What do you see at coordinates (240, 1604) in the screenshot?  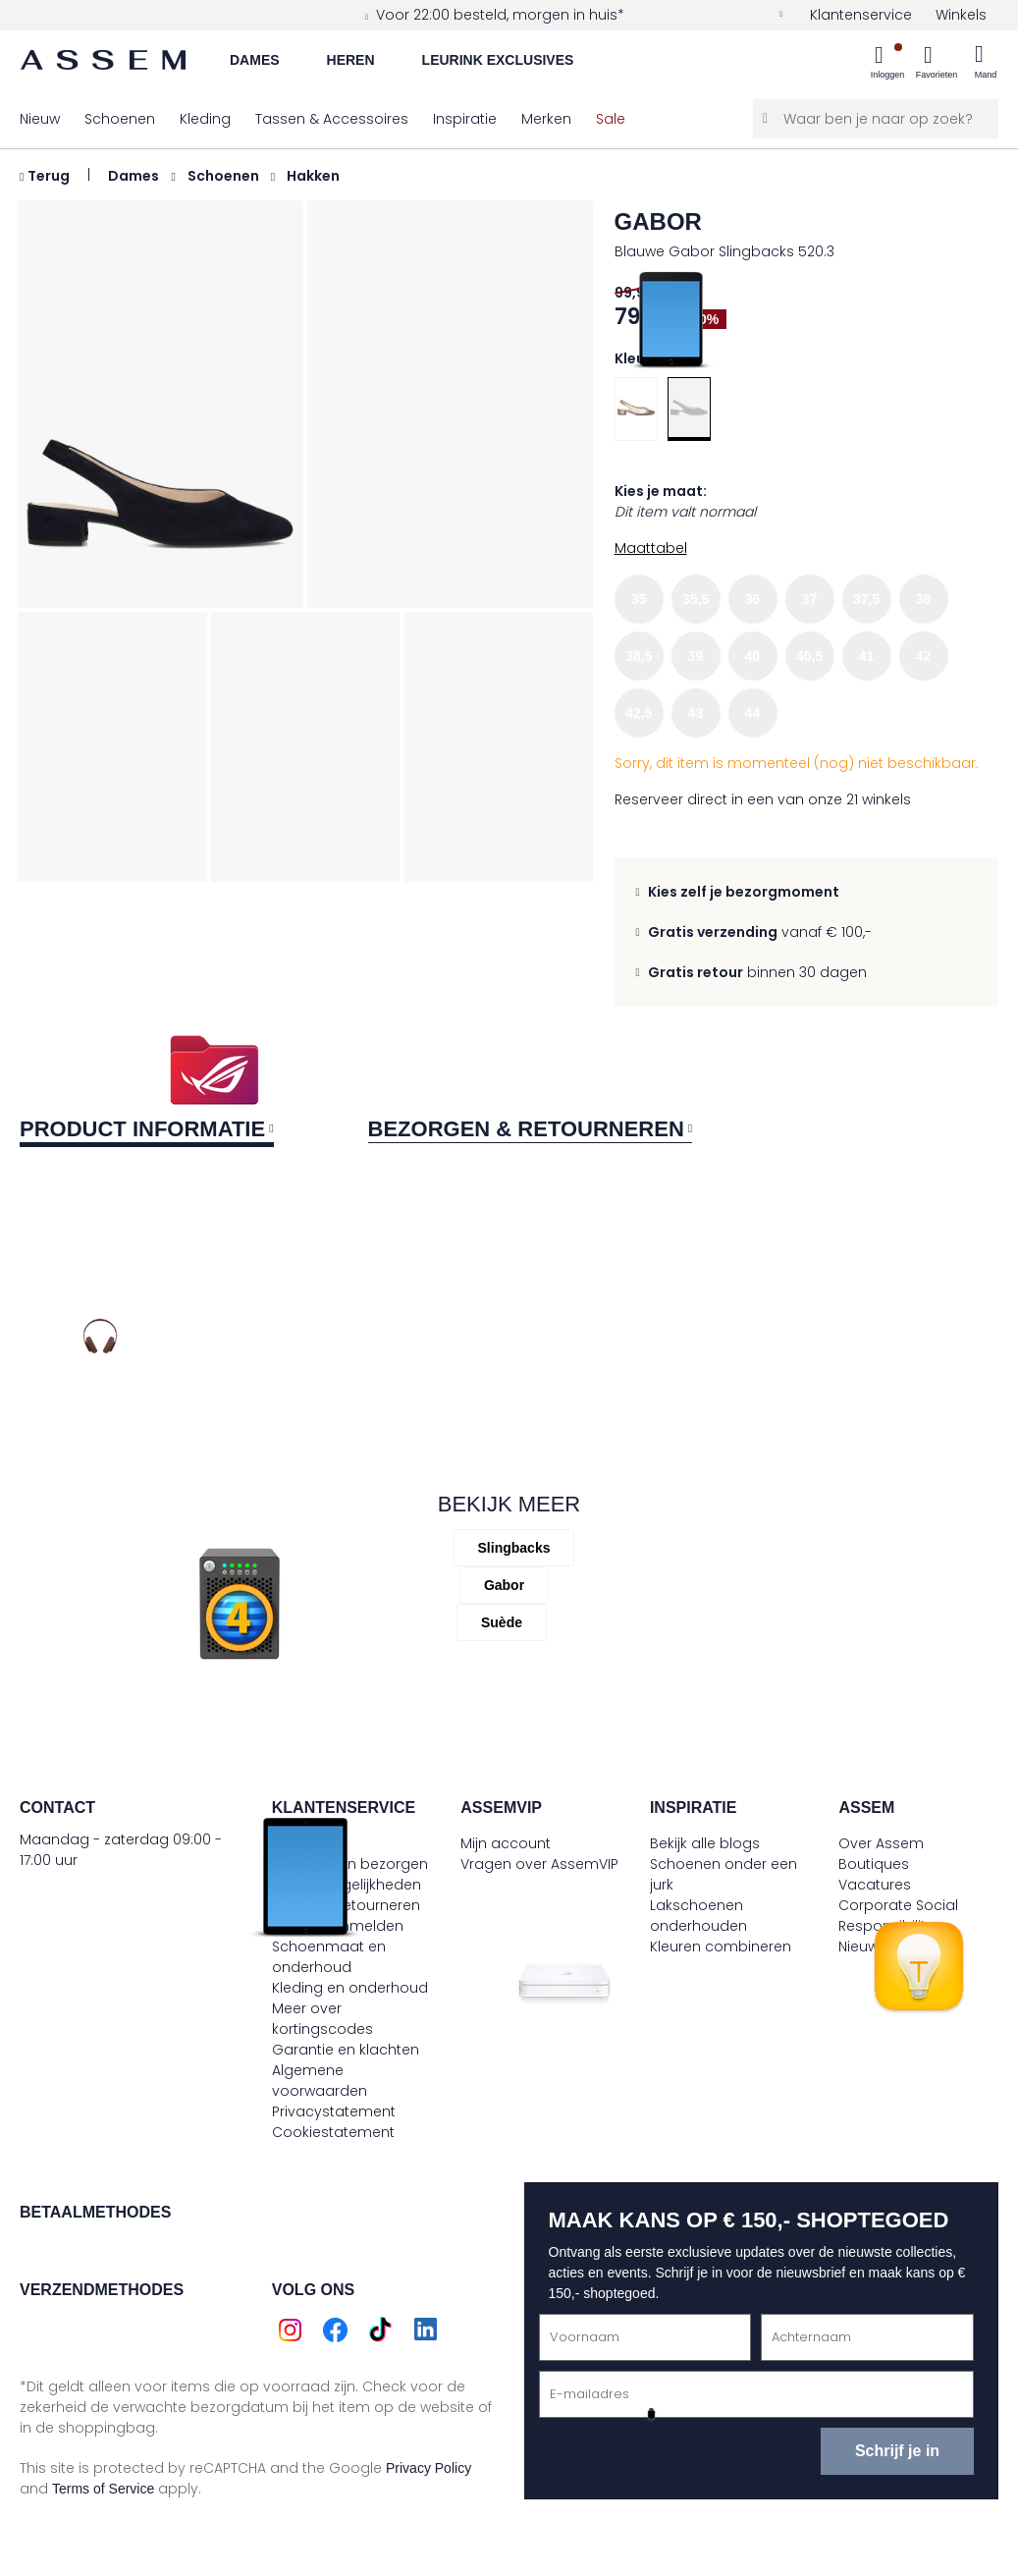 I see `access RAID 4 storage configuration` at bounding box center [240, 1604].